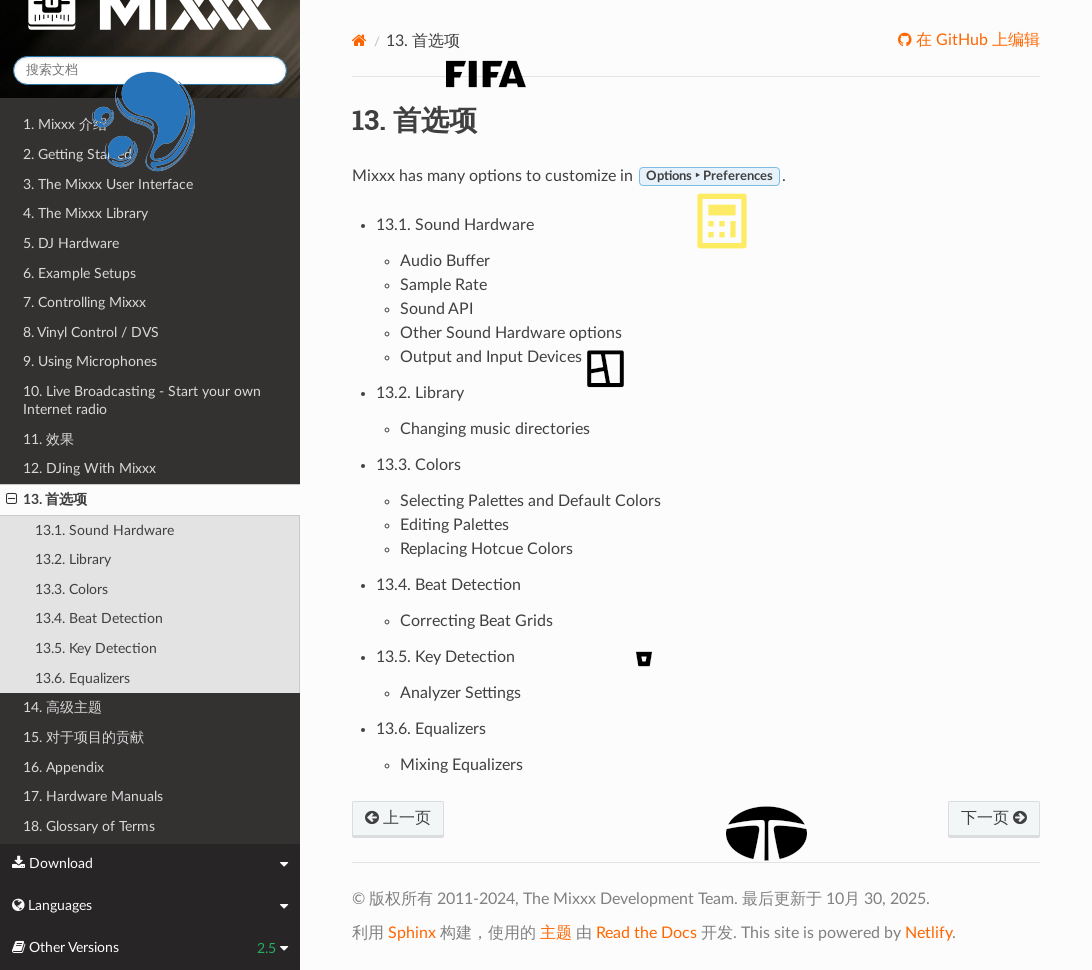 This screenshot has height=970, width=1092. Describe the element at coordinates (143, 121) in the screenshot. I see `mercurial version control system logo` at that location.